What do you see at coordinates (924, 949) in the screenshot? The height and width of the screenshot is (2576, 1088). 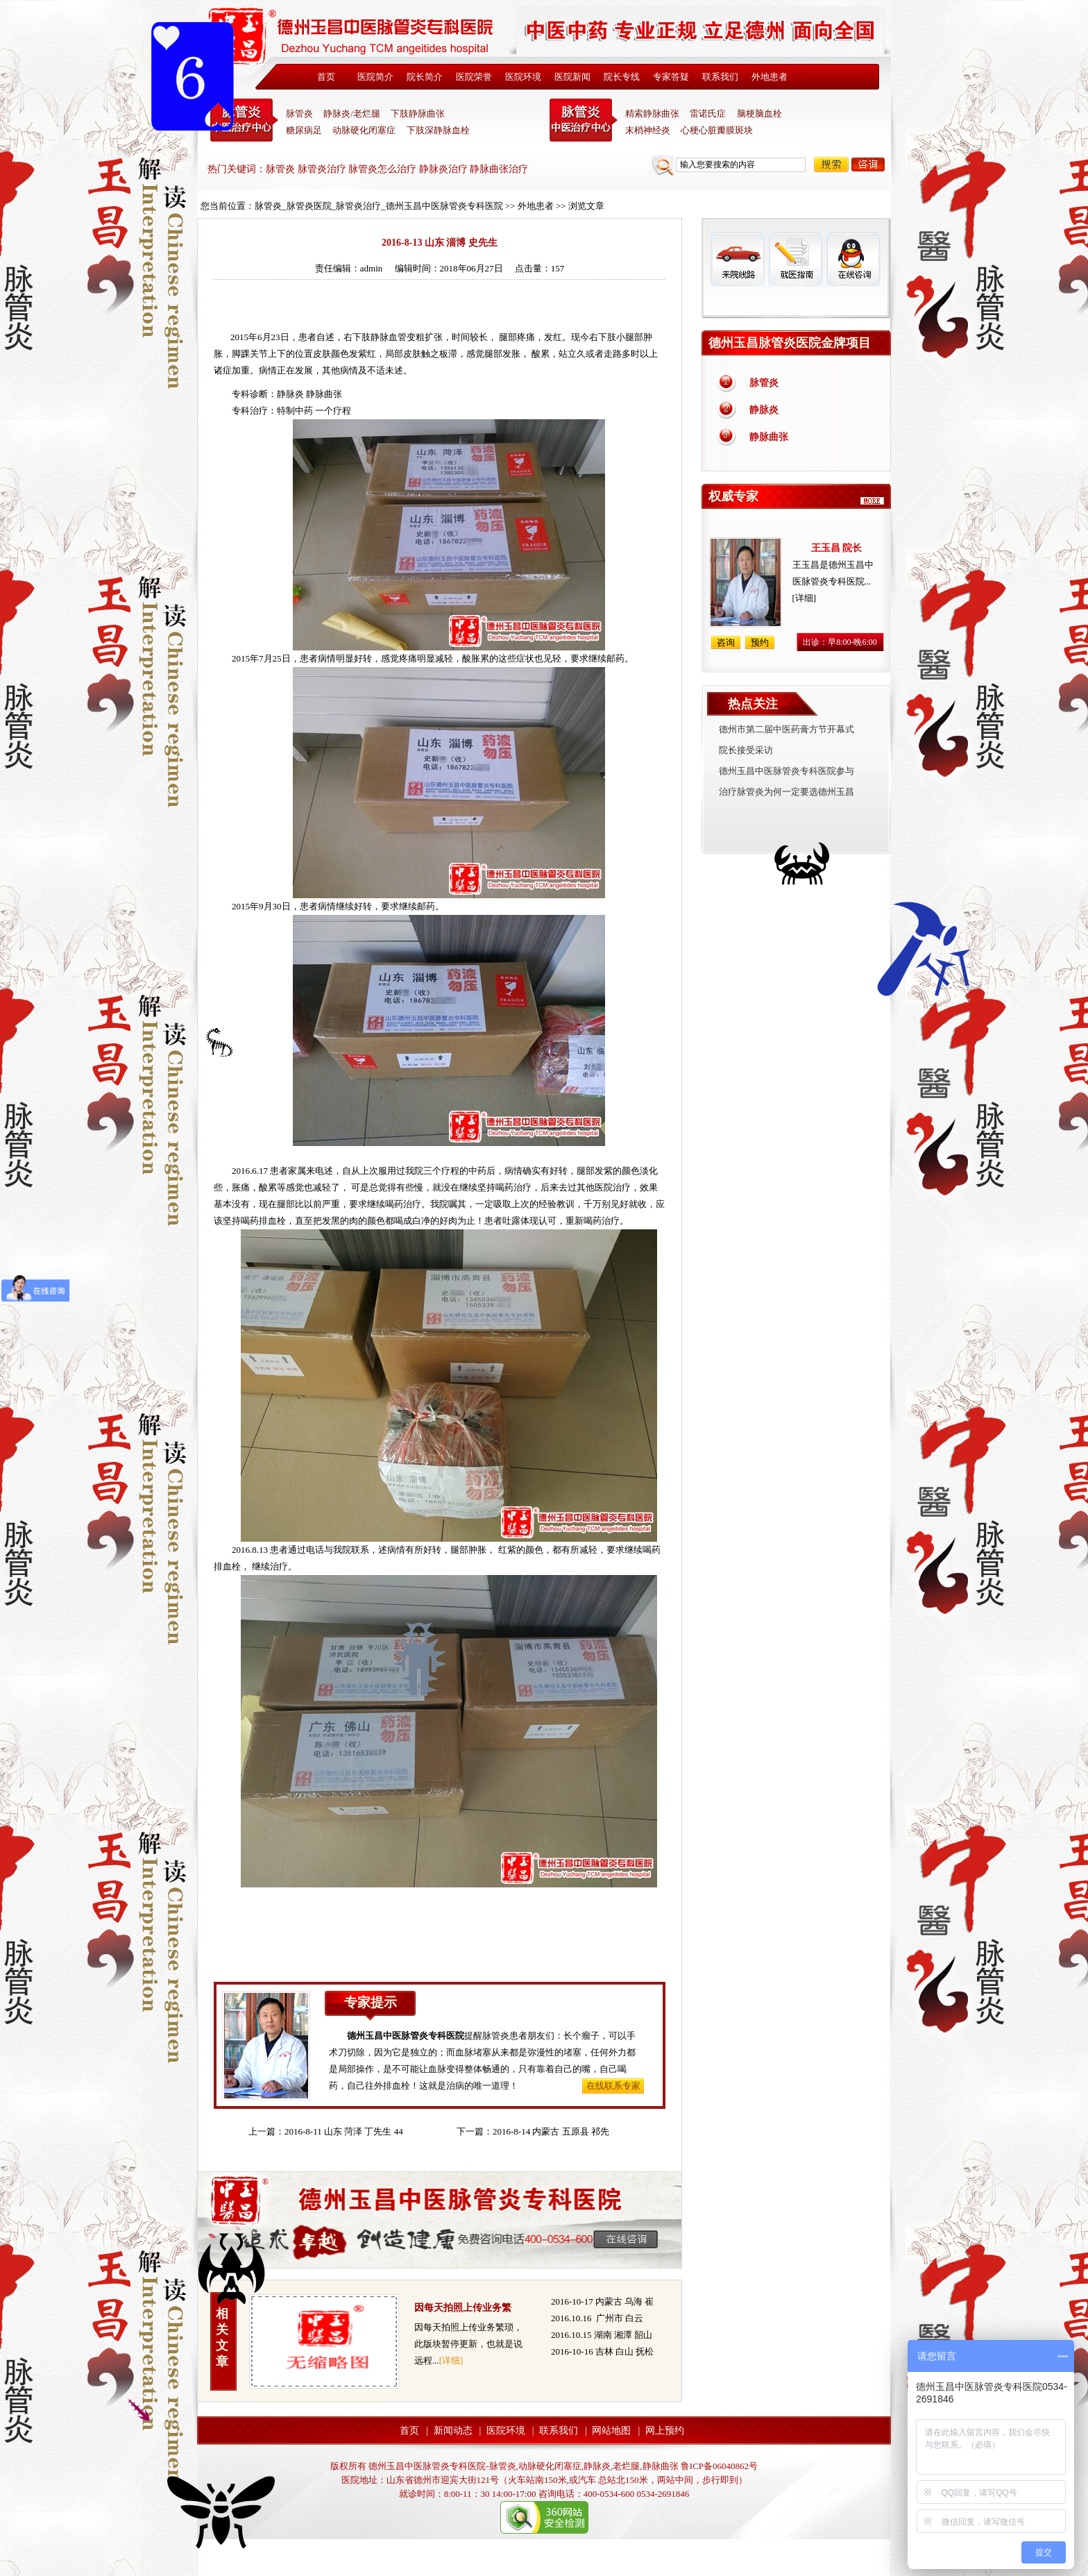 I see `access construction or building tools` at bounding box center [924, 949].